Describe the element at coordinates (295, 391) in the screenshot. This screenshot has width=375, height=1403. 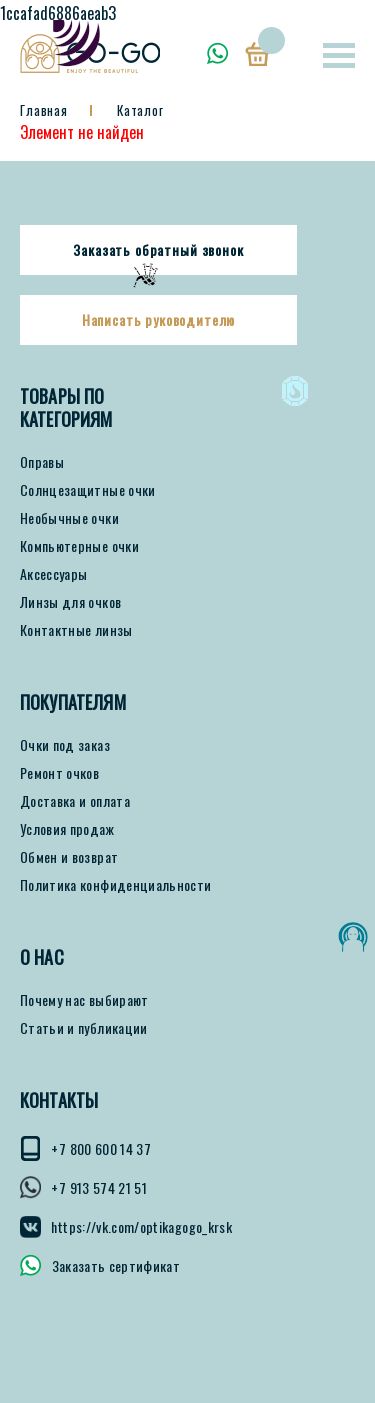
I see `equip or activate a fire-element gem` at that location.